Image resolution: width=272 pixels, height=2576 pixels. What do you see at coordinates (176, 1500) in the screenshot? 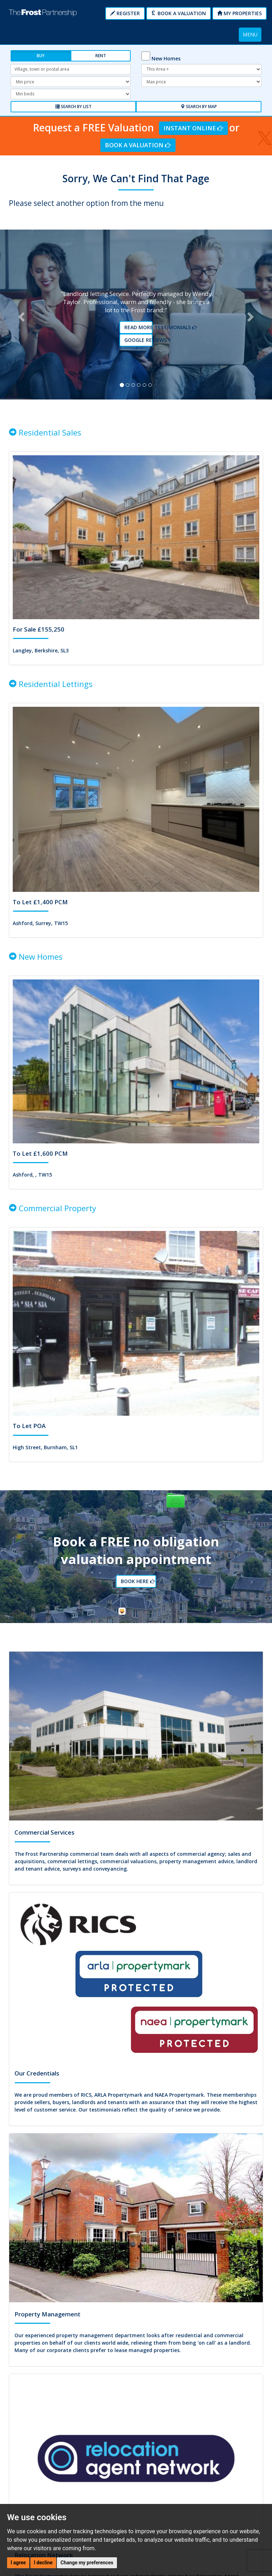
I see `open your games folder` at bounding box center [176, 1500].